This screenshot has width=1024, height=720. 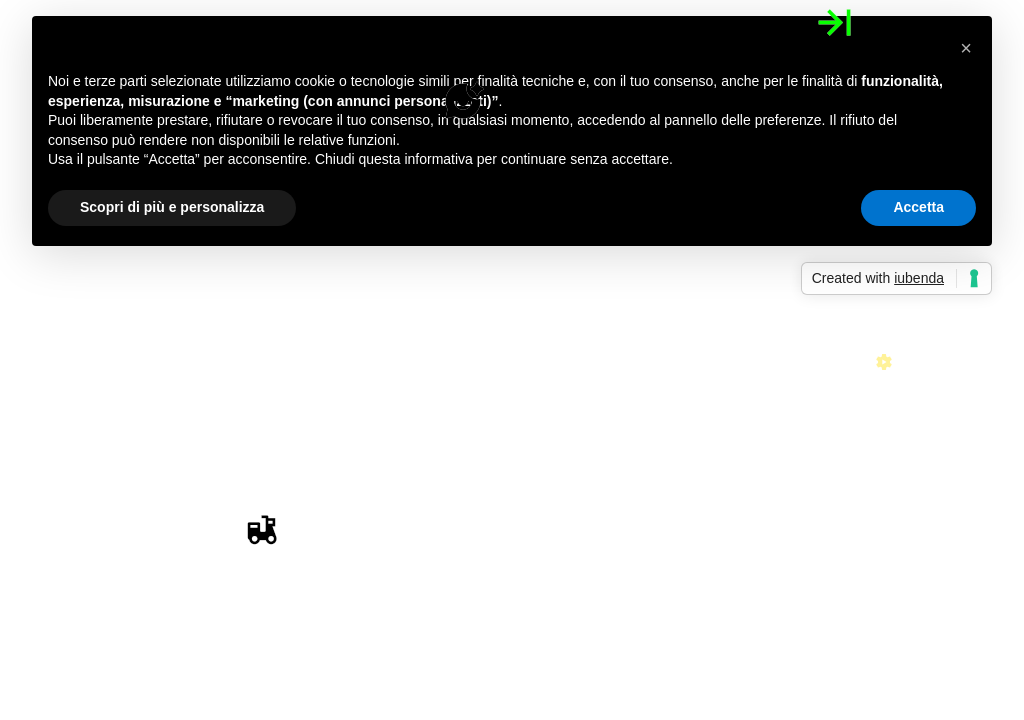 What do you see at coordinates (261, 530) in the screenshot?
I see `select e-bike as transportation mode` at bounding box center [261, 530].